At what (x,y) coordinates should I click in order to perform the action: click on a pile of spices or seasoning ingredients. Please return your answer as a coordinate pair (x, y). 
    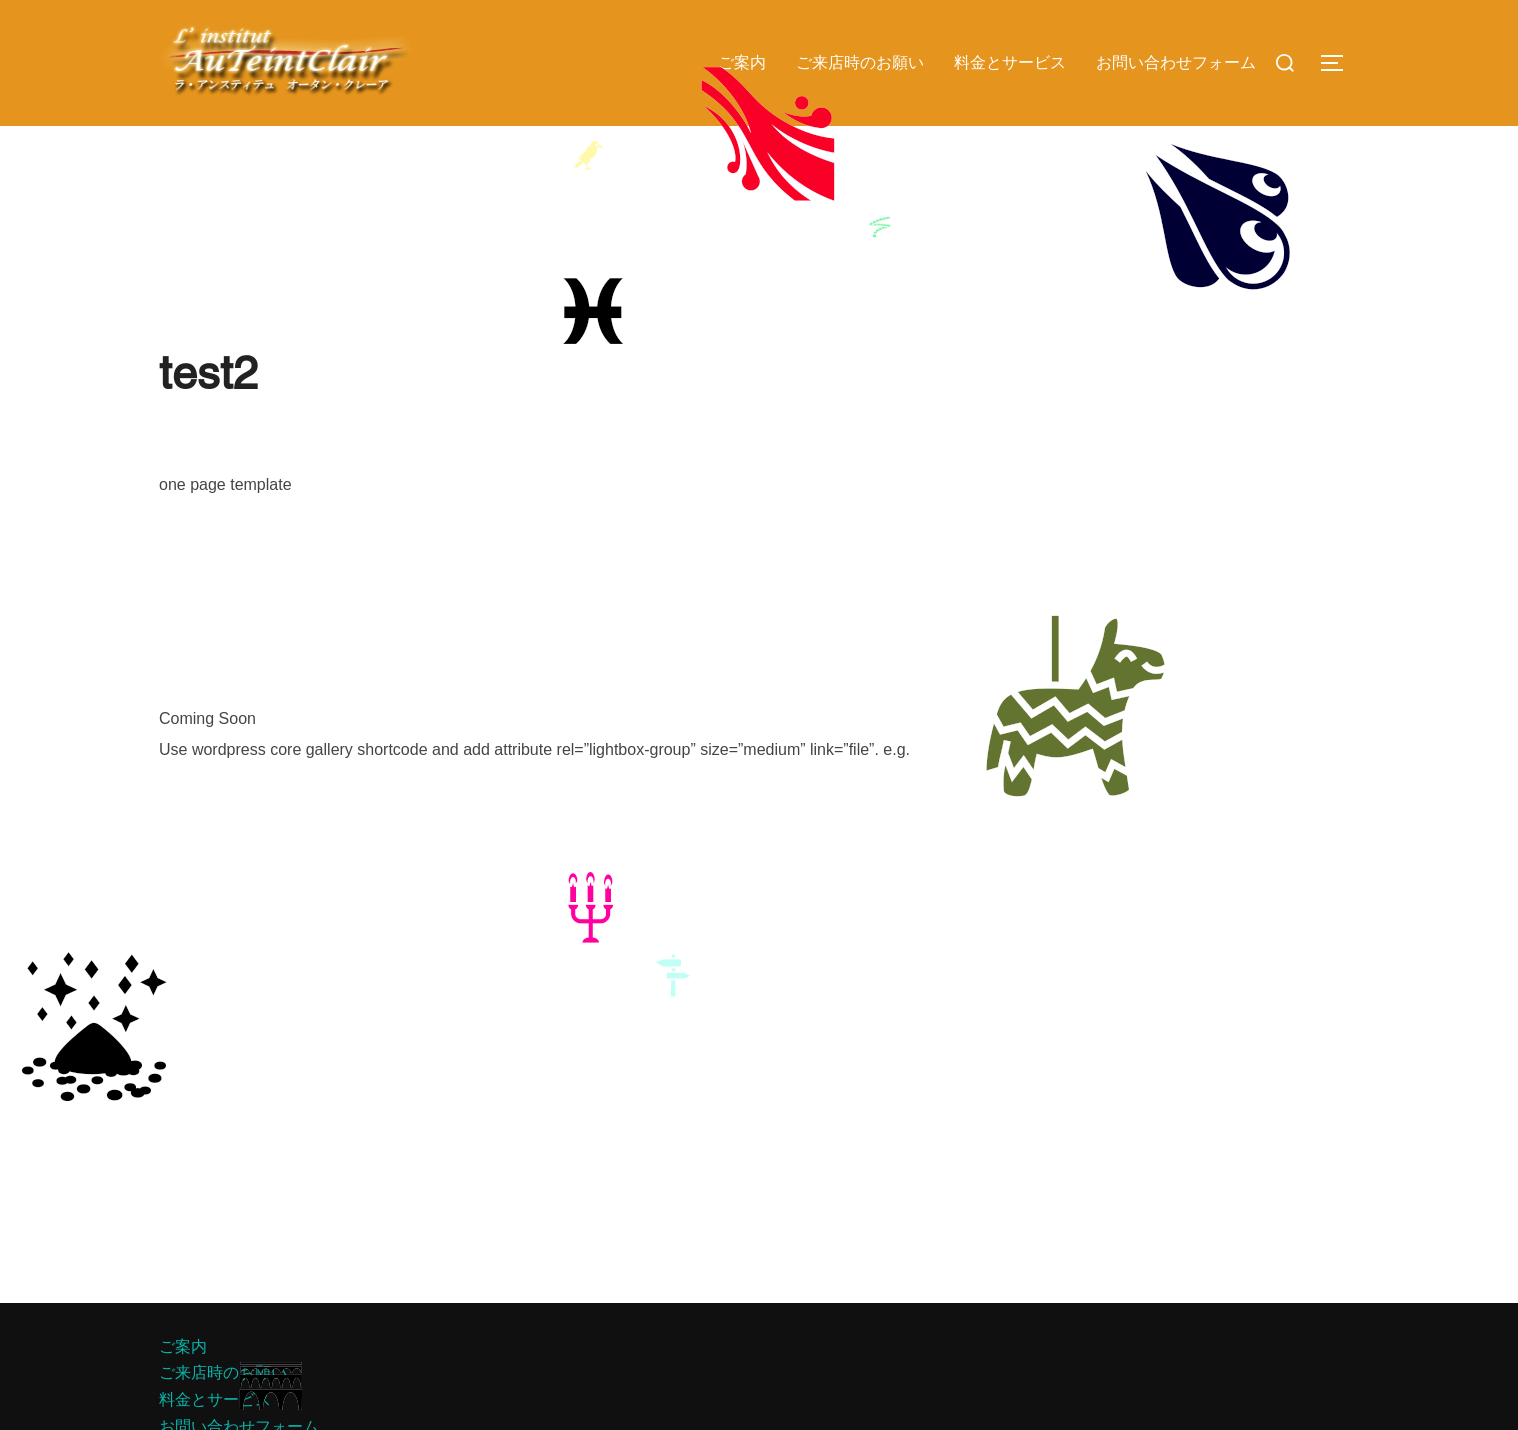
    Looking at the image, I should click on (95, 1027).